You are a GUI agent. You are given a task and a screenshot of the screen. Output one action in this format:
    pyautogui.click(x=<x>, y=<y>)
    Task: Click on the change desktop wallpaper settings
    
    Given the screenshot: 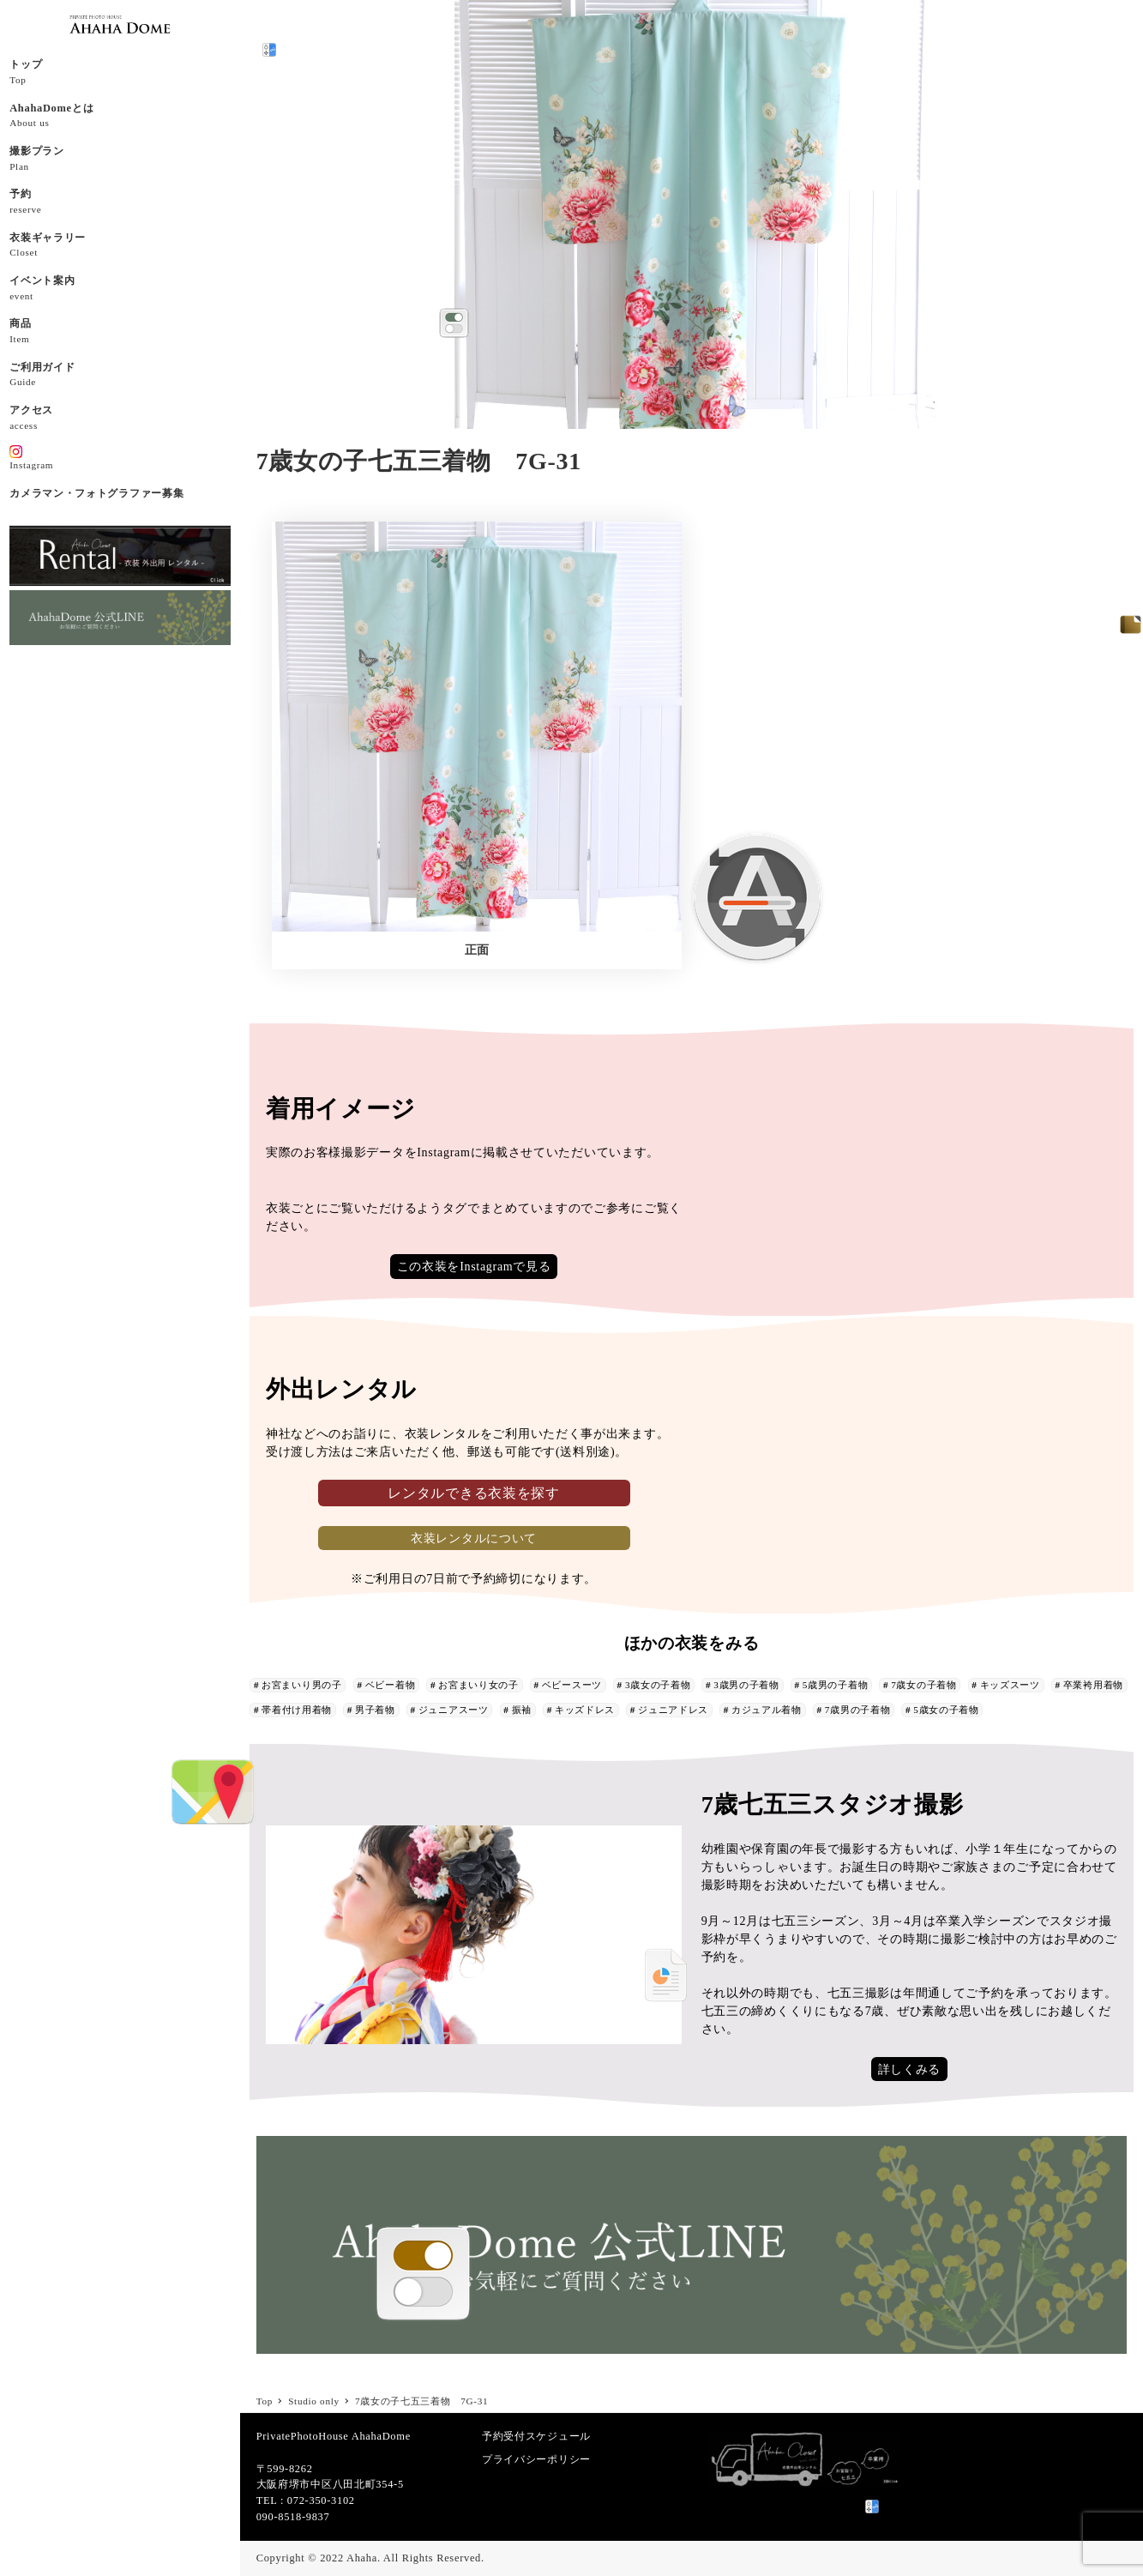 What is the action you would take?
    pyautogui.click(x=1130, y=624)
    